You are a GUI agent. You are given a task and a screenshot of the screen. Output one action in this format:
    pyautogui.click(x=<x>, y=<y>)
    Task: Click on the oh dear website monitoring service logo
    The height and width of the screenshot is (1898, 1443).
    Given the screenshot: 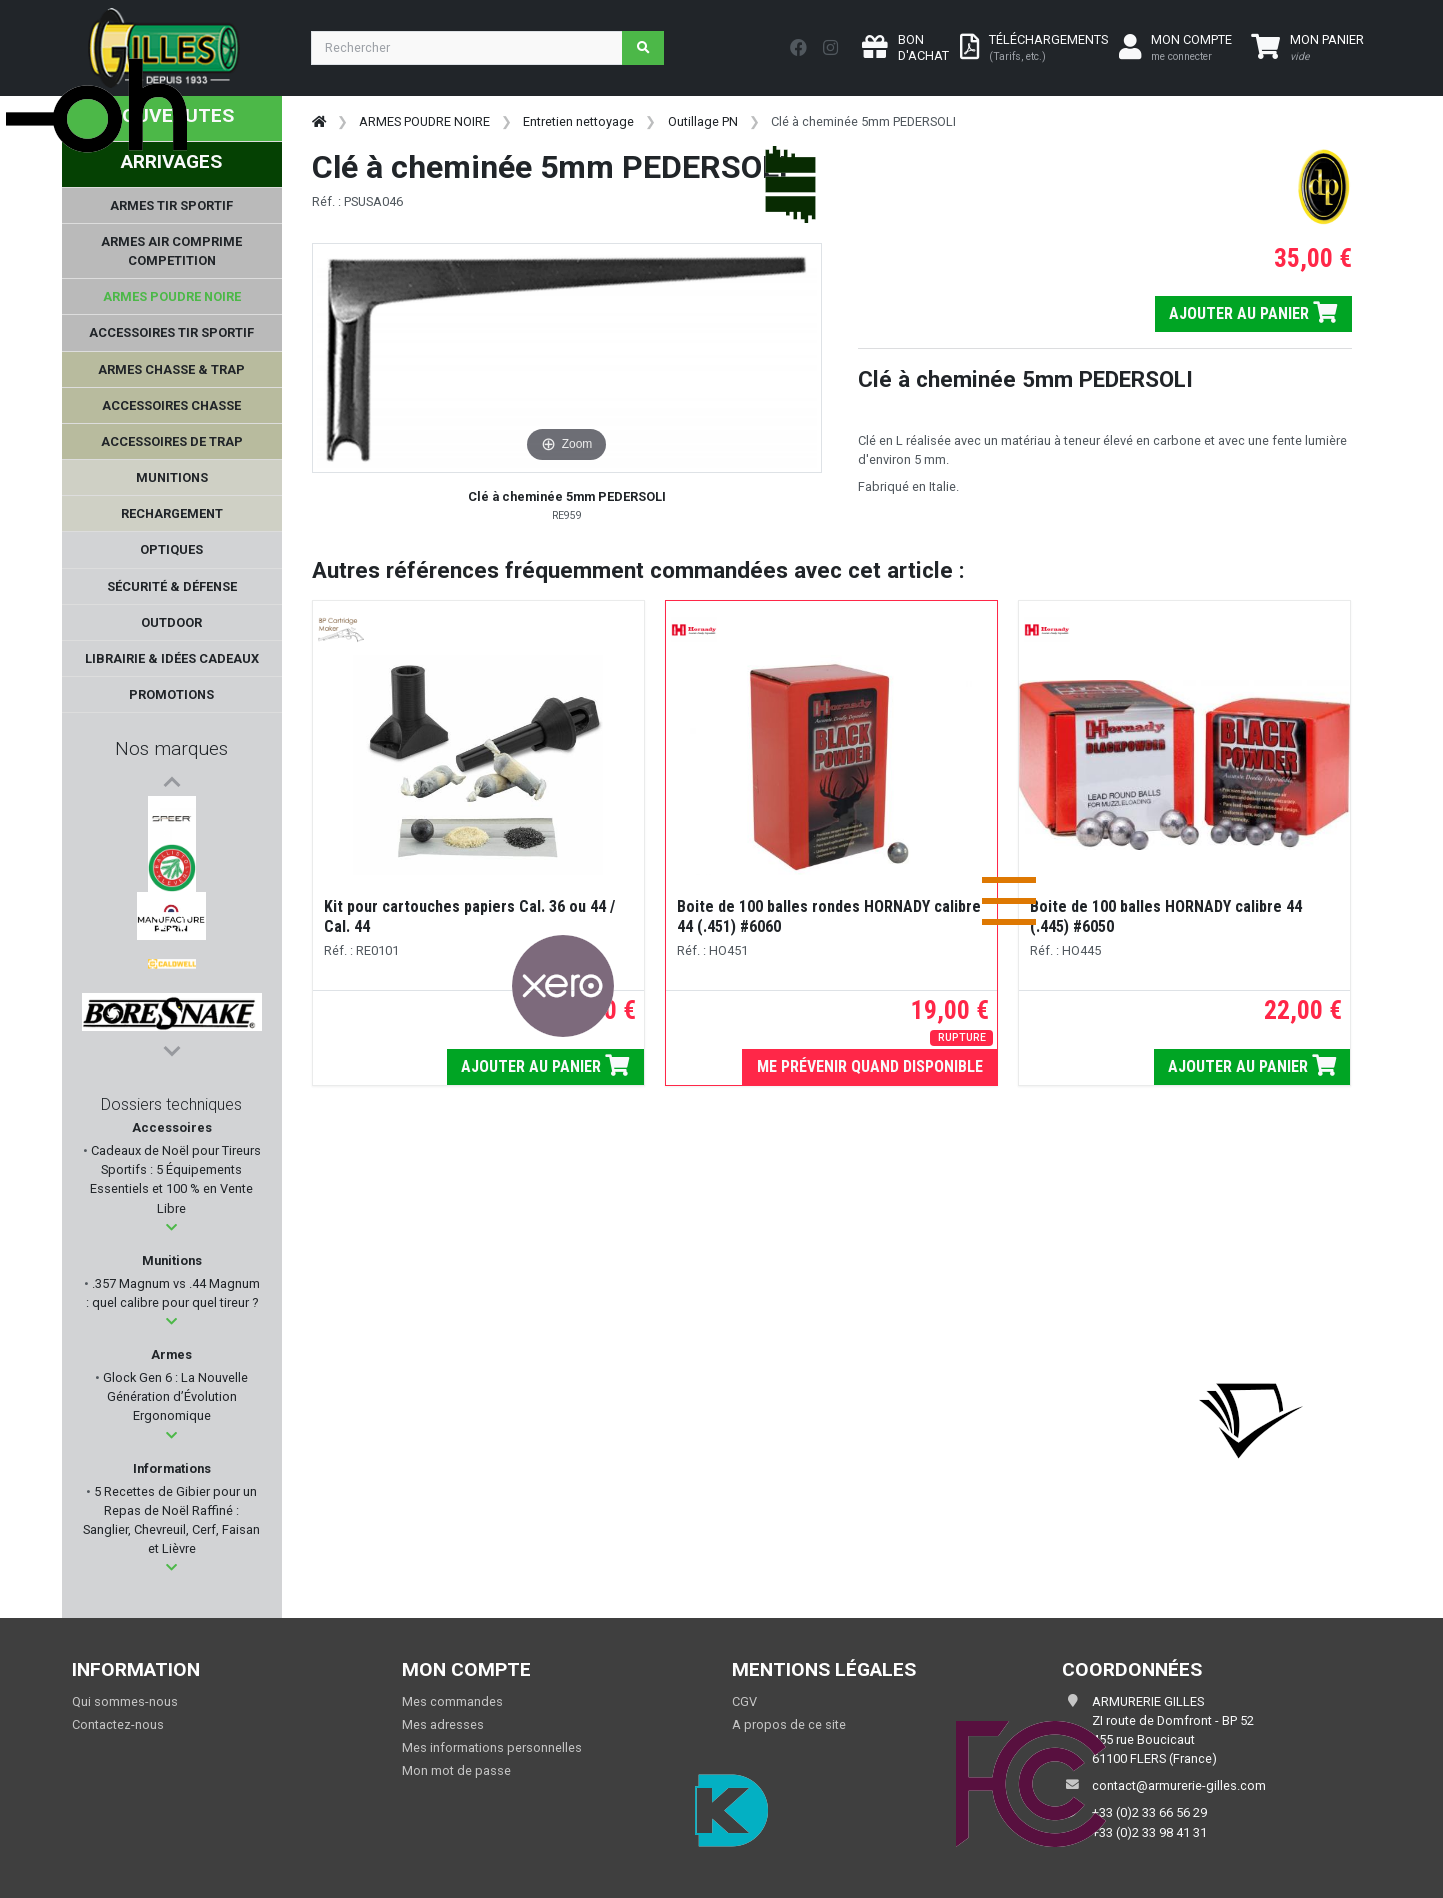 What is the action you would take?
    pyautogui.click(x=96, y=105)
    